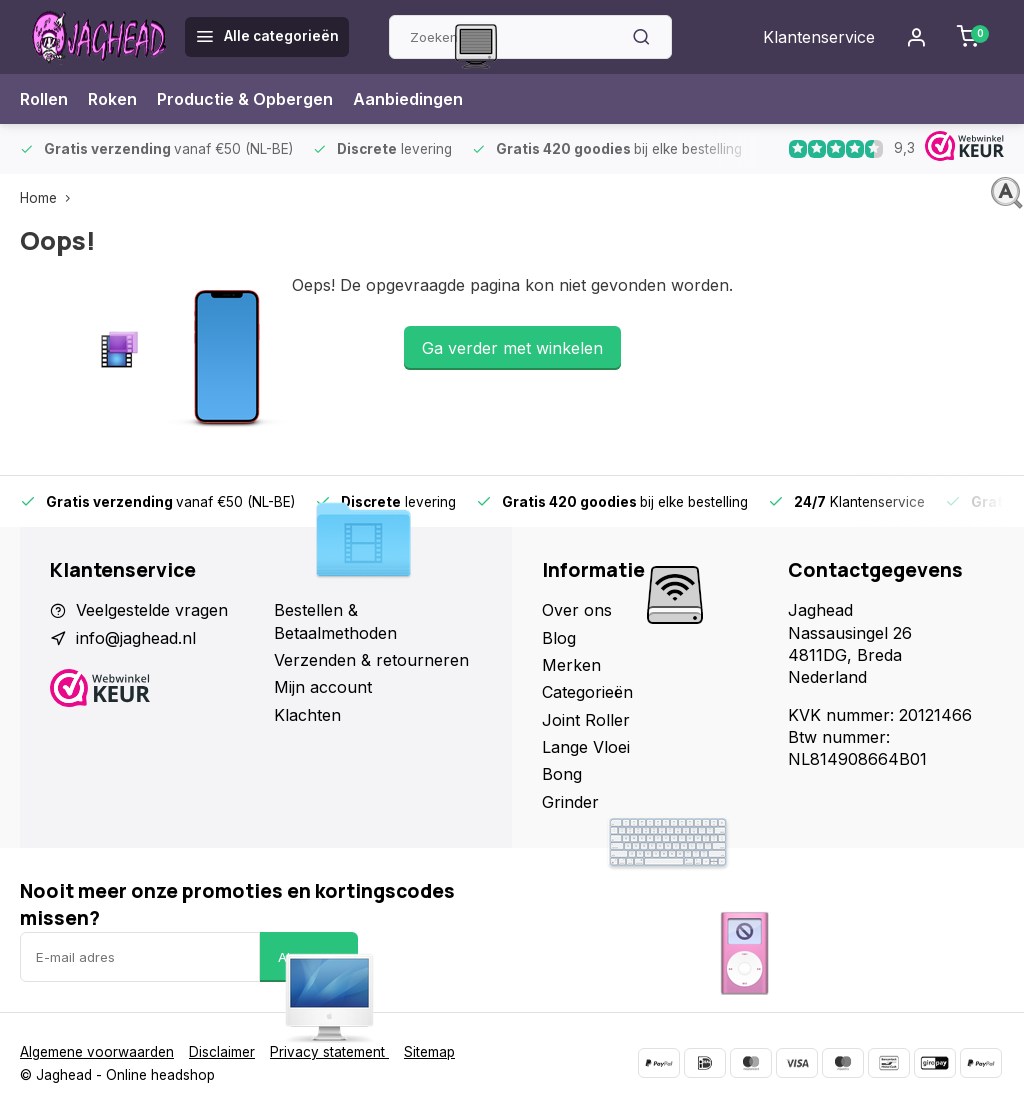  I want to click on filter media library by type or category, so click(119, 349).